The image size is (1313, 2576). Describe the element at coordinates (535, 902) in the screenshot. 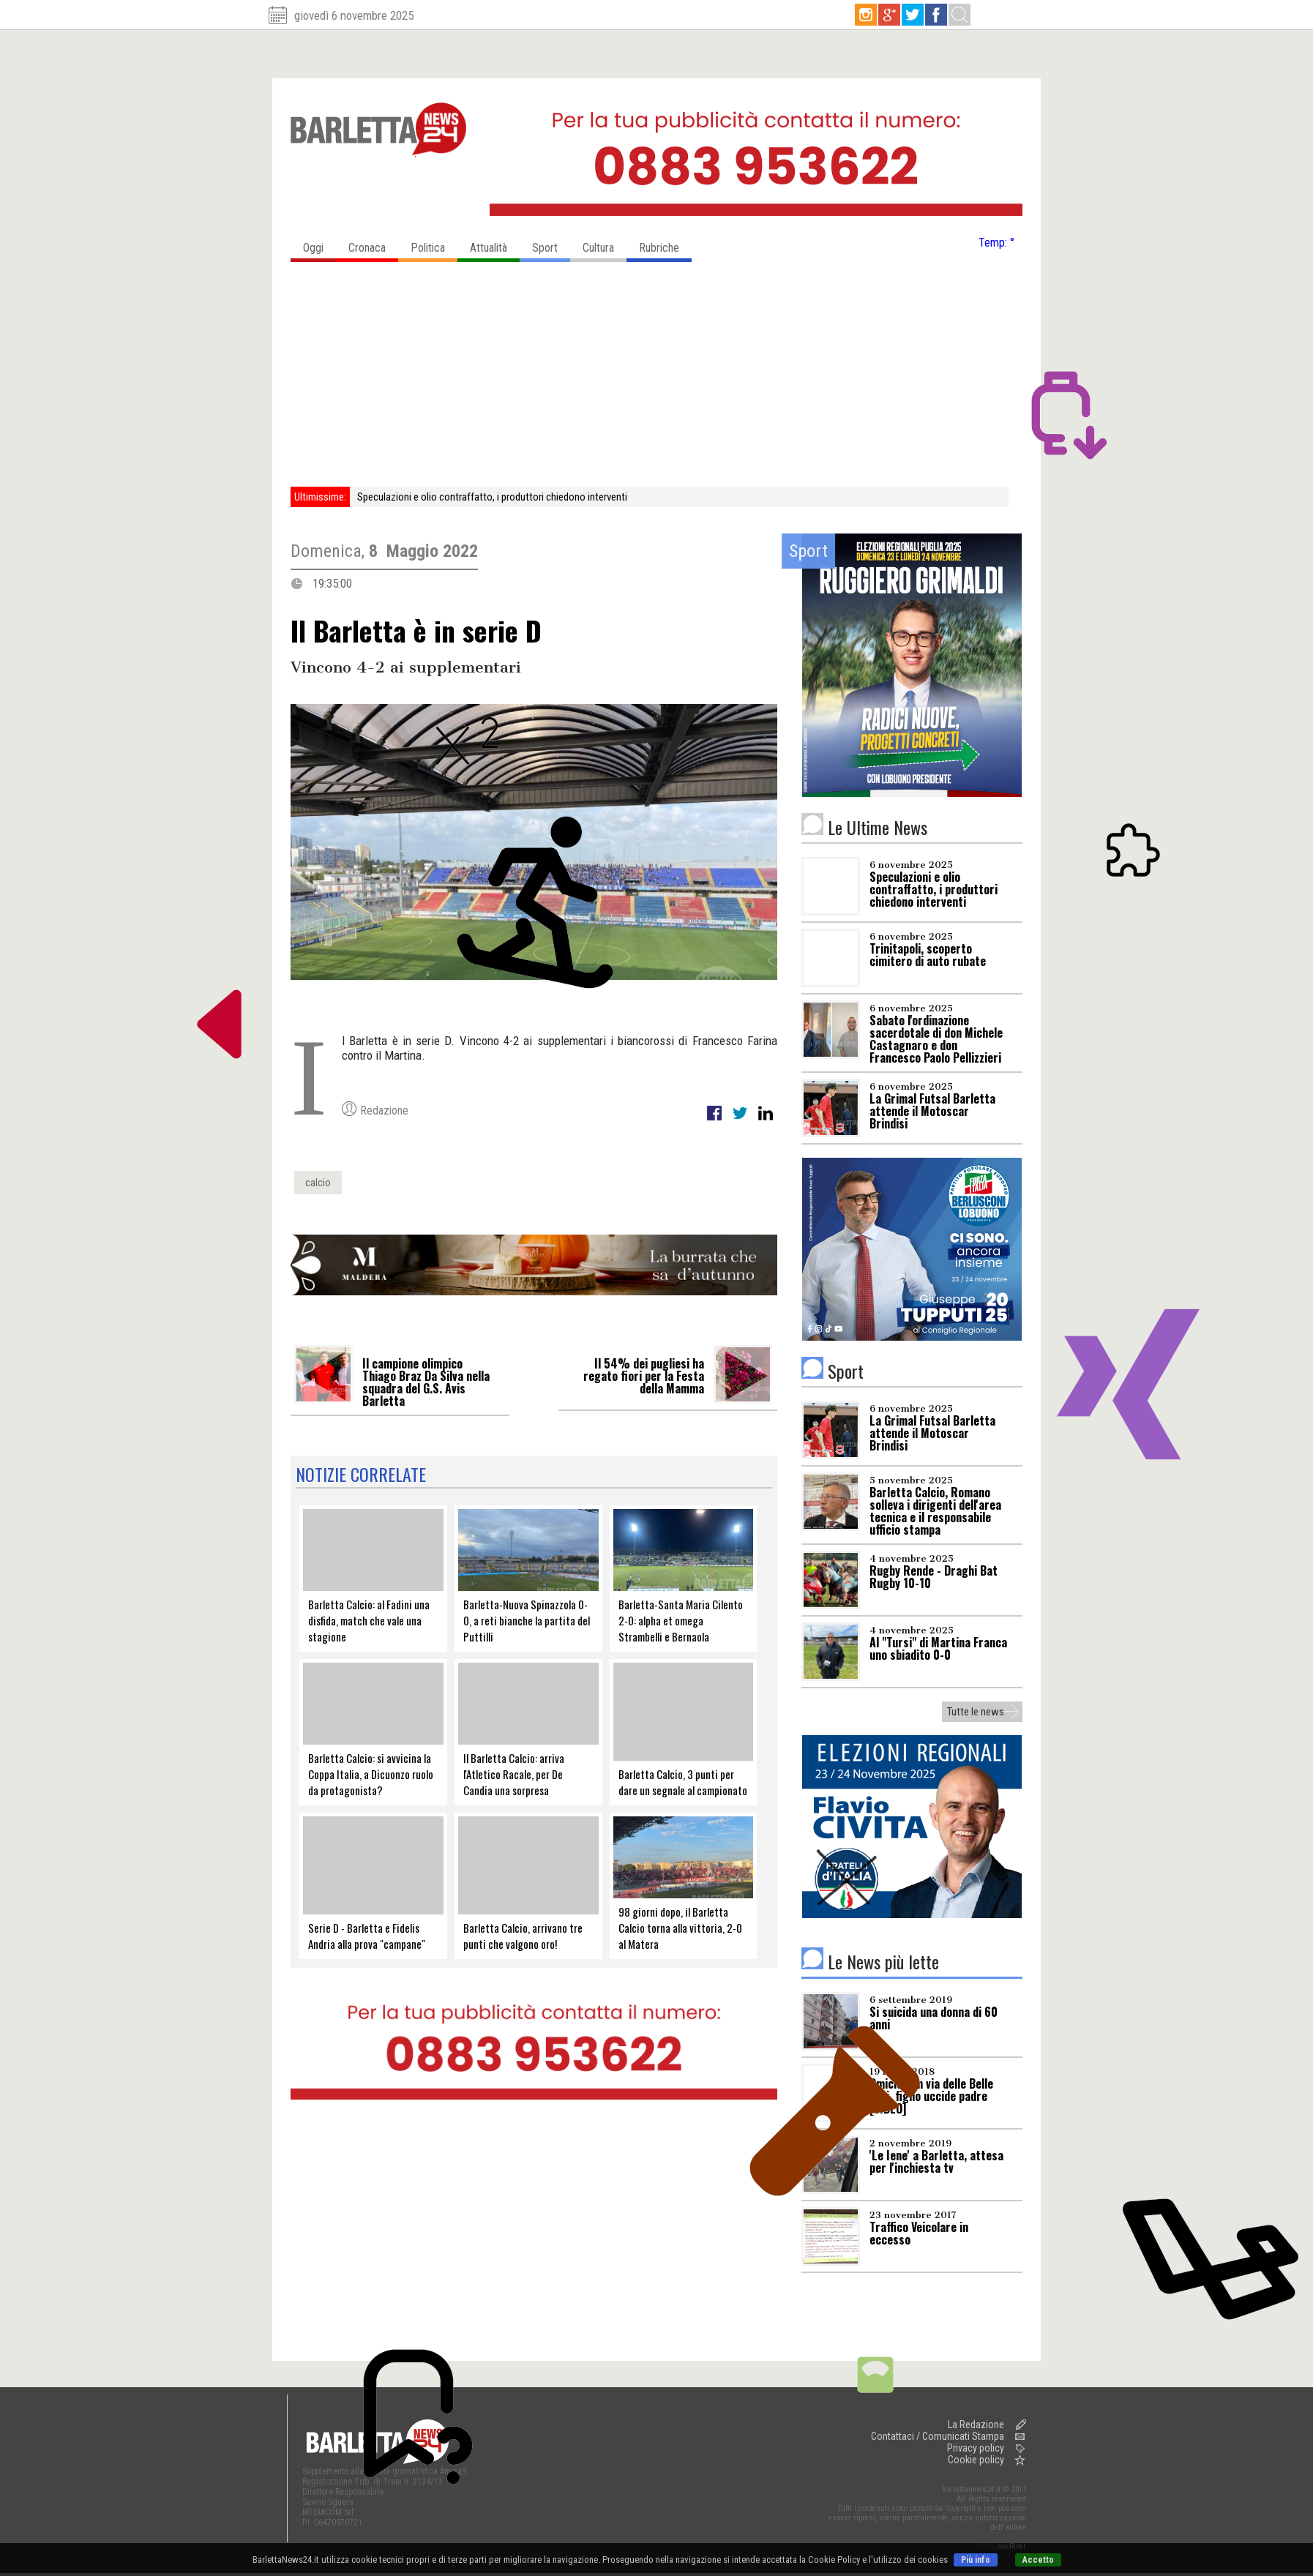

I see `access snowboarding or winter sports content` at that location.